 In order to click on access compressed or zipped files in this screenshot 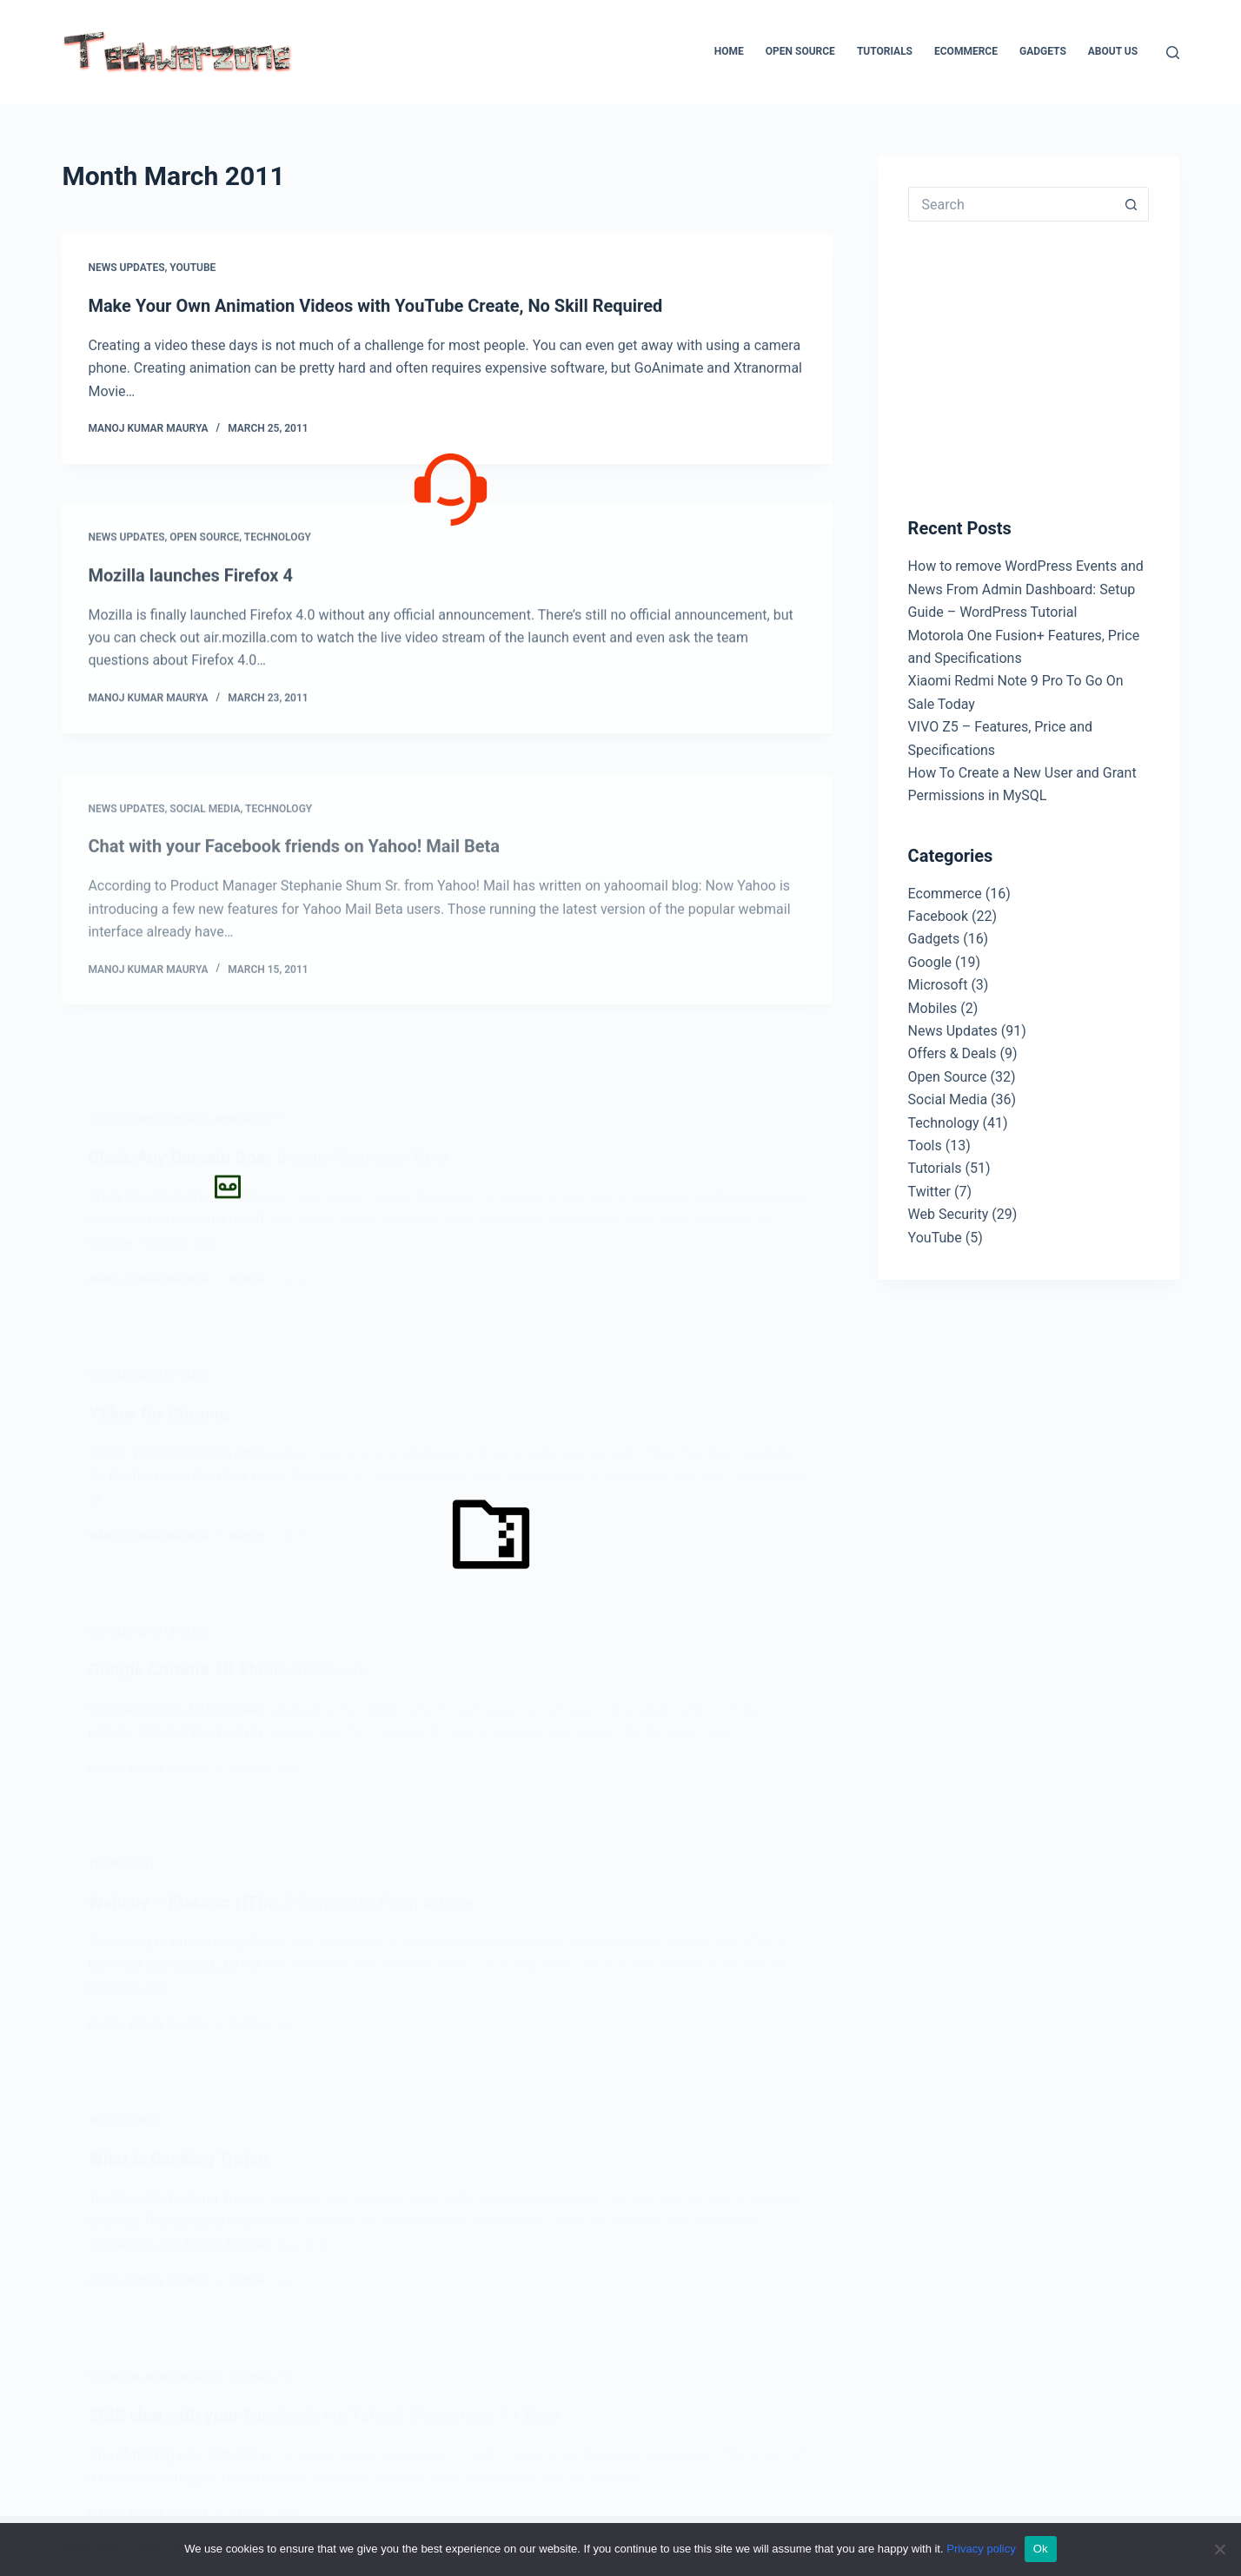, I will do `click(491, 1534)`.